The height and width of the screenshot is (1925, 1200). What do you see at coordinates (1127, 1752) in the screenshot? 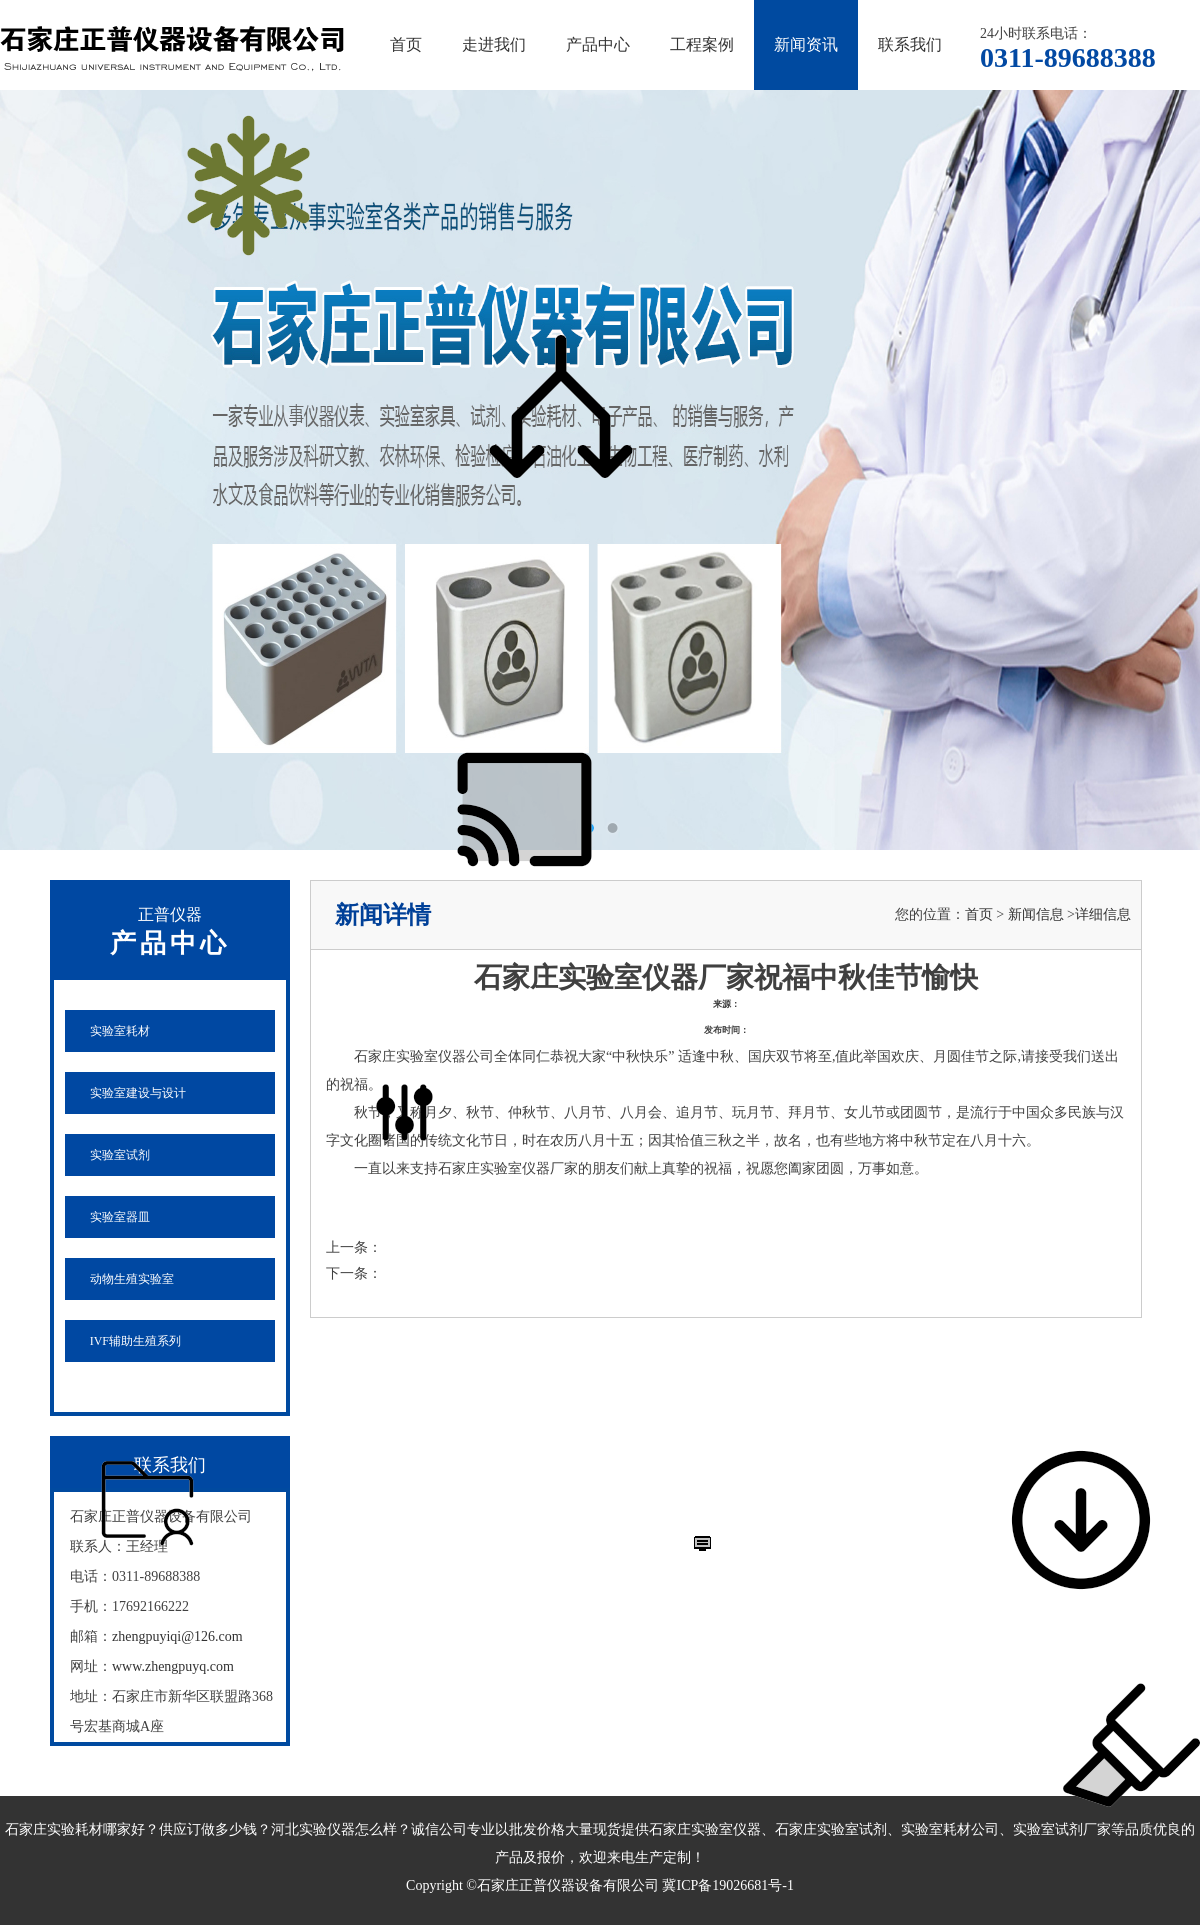
I see `highlight or mark selected text` at bounding box center [1127, 1752].